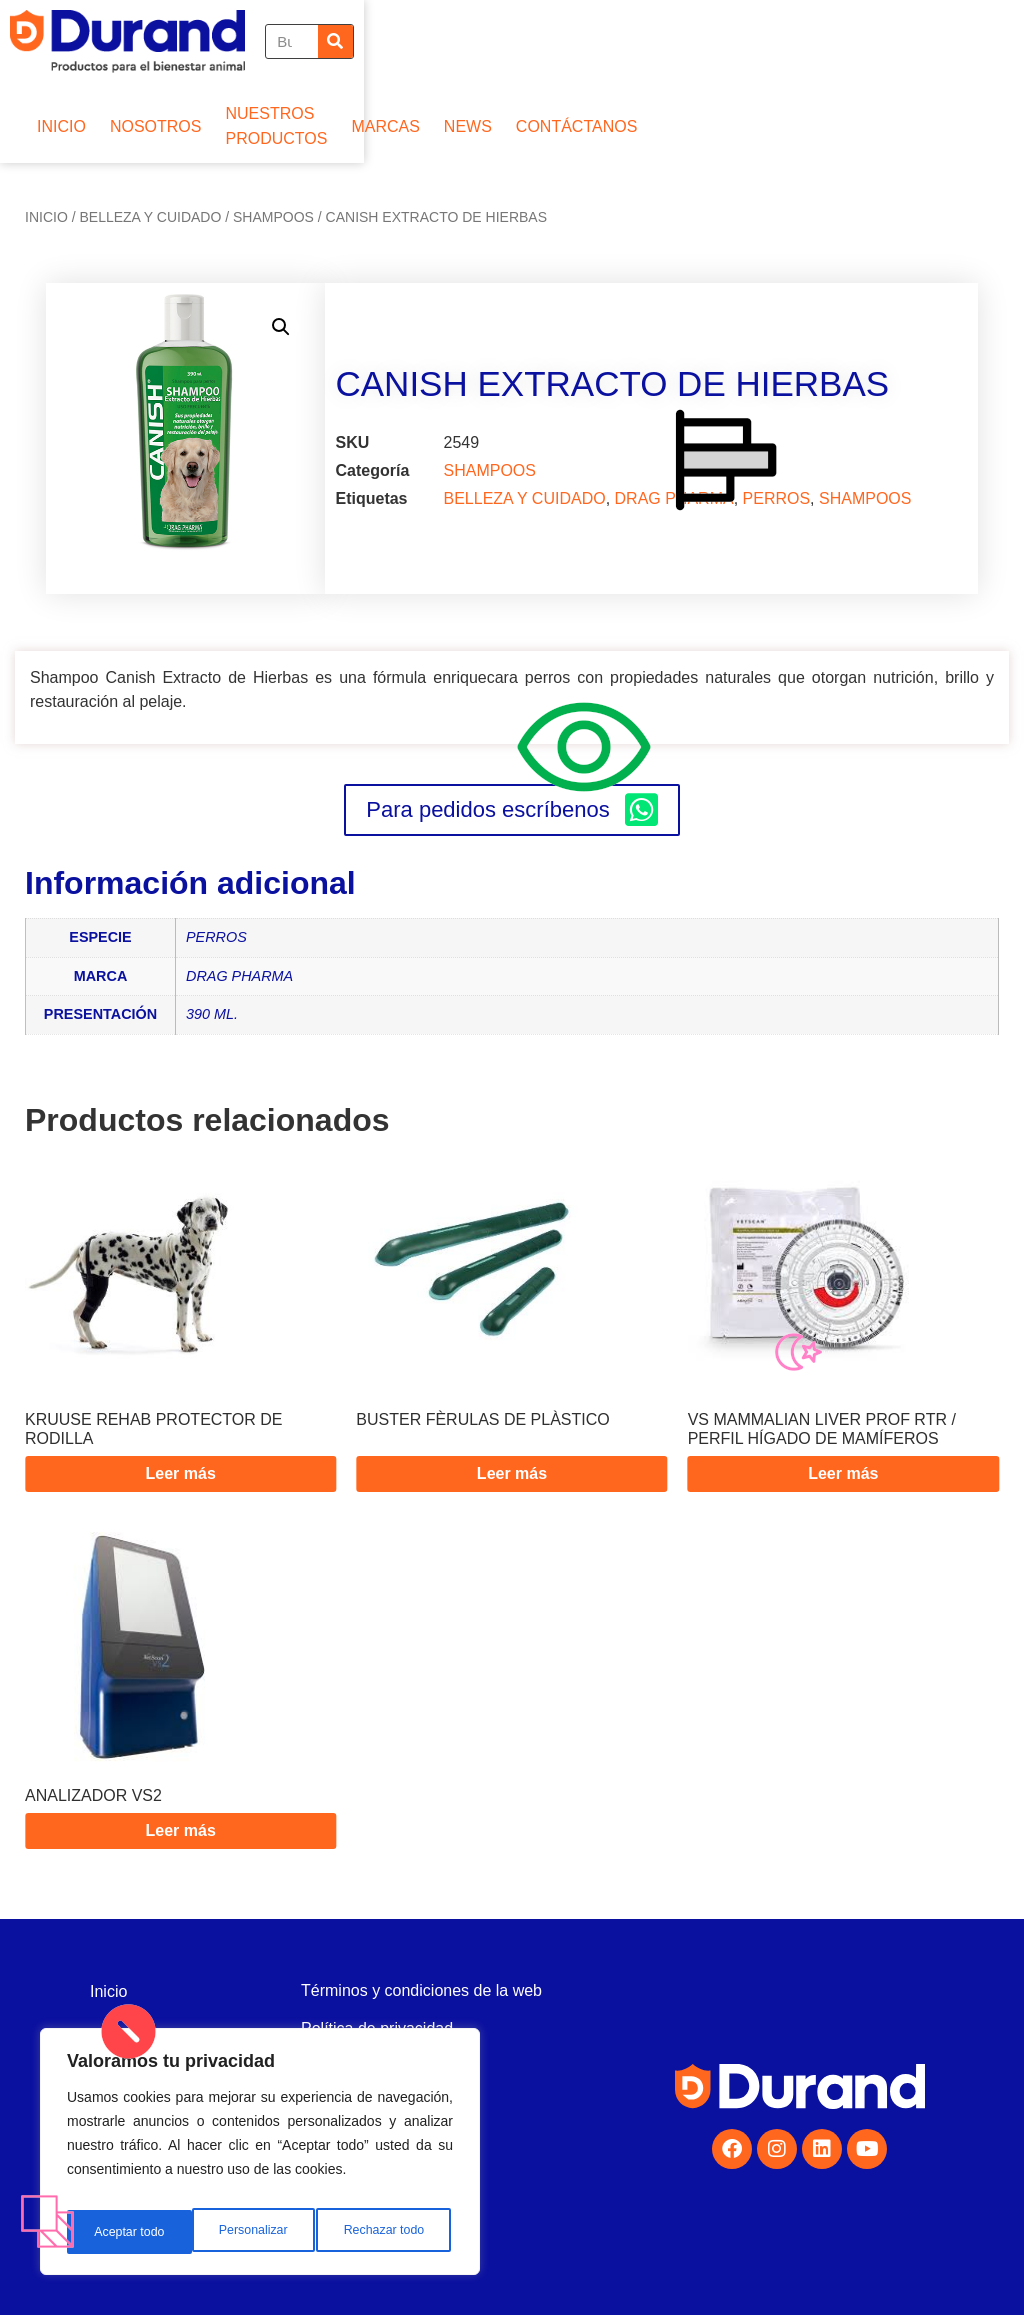 The width and height of the screenshot is (1024, 2315). I want to click on indicates a prohibited or forbidden action, so click(128, 2031).